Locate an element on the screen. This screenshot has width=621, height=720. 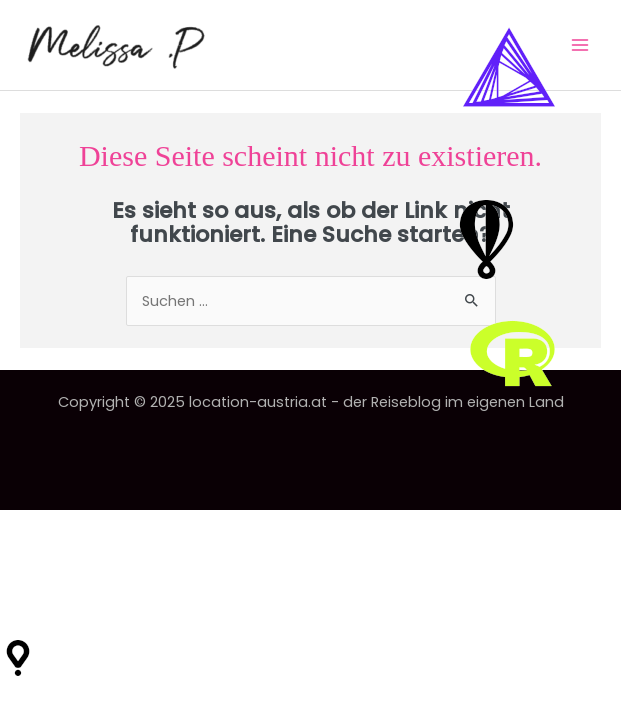
R programming language logo is located at coordinates (512, 353).